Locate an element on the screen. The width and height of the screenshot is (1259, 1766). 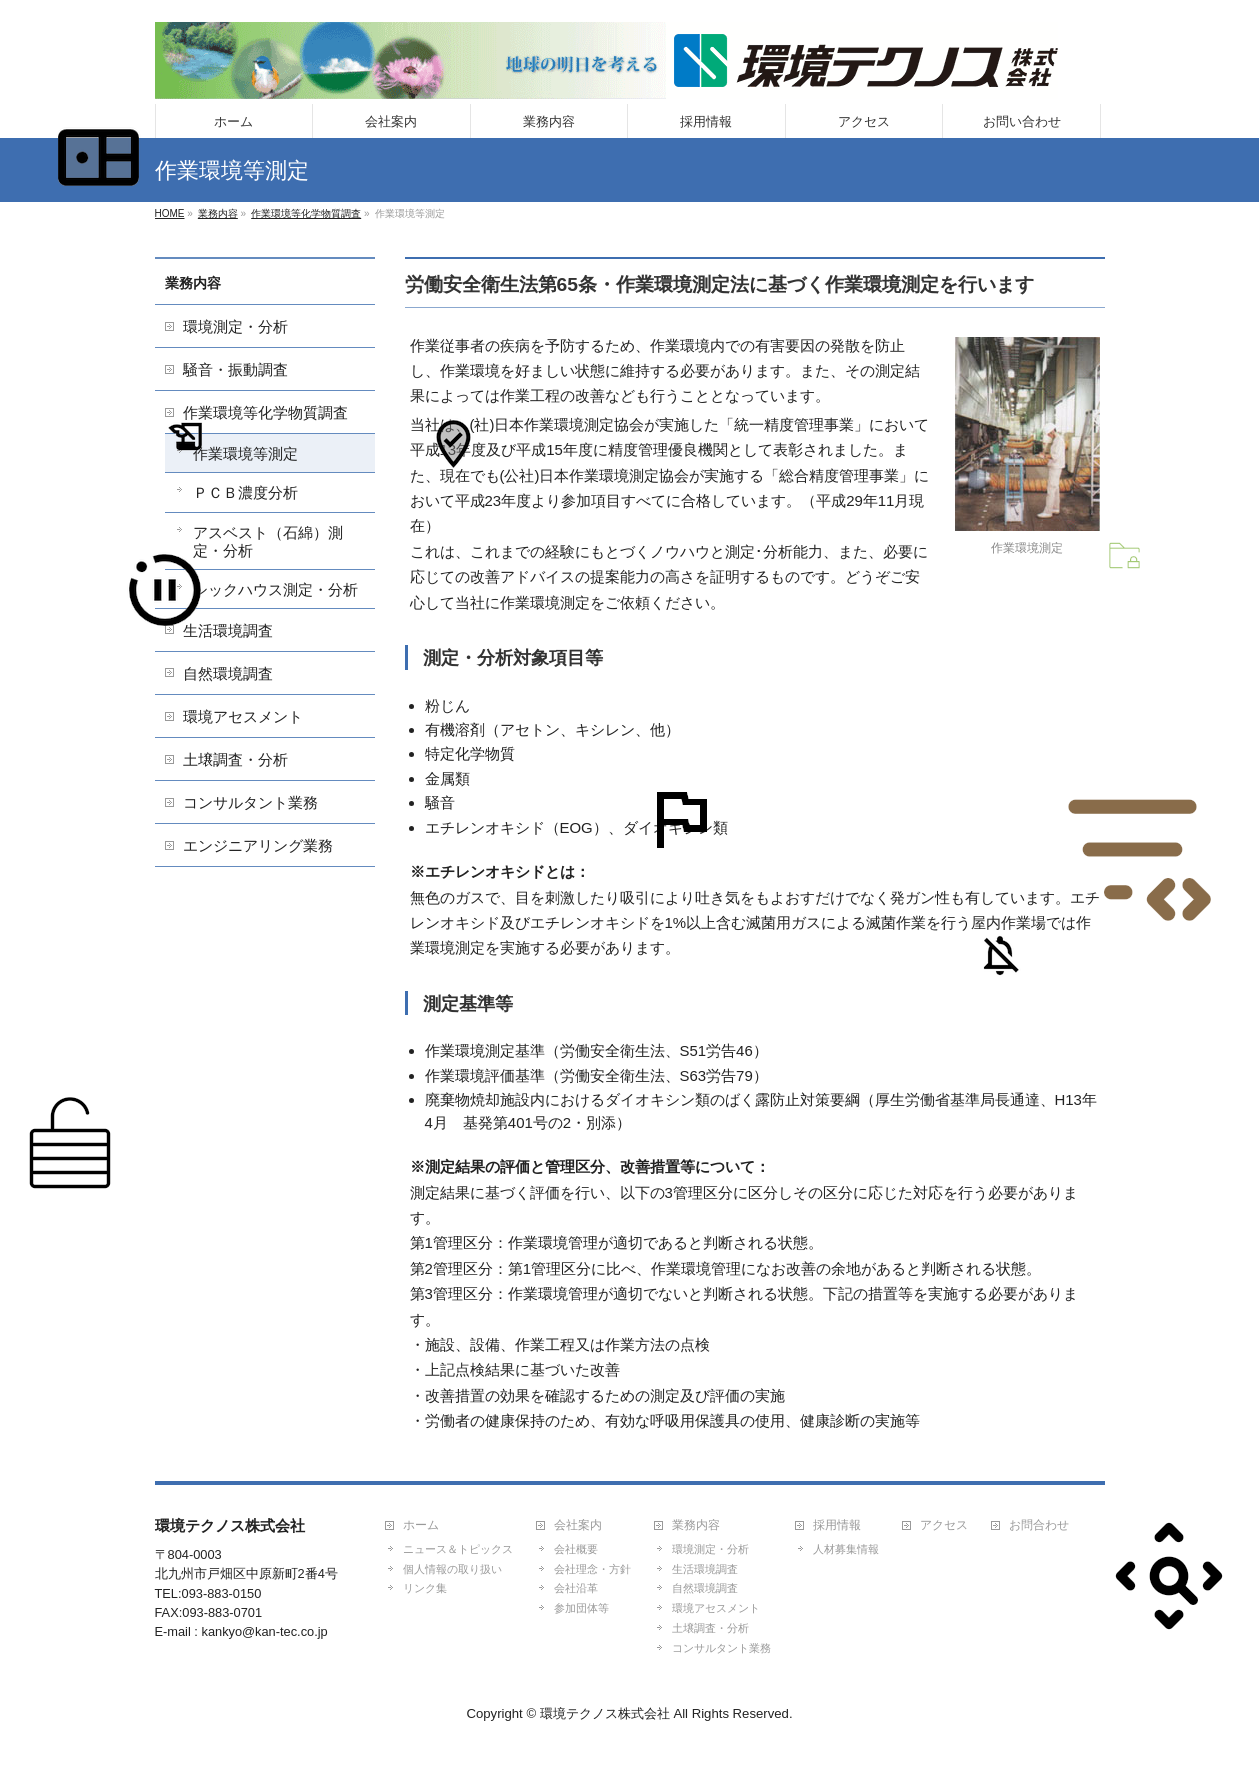
pan and zoom controls for map or image viewer is located at coordinates (1169, 1576).